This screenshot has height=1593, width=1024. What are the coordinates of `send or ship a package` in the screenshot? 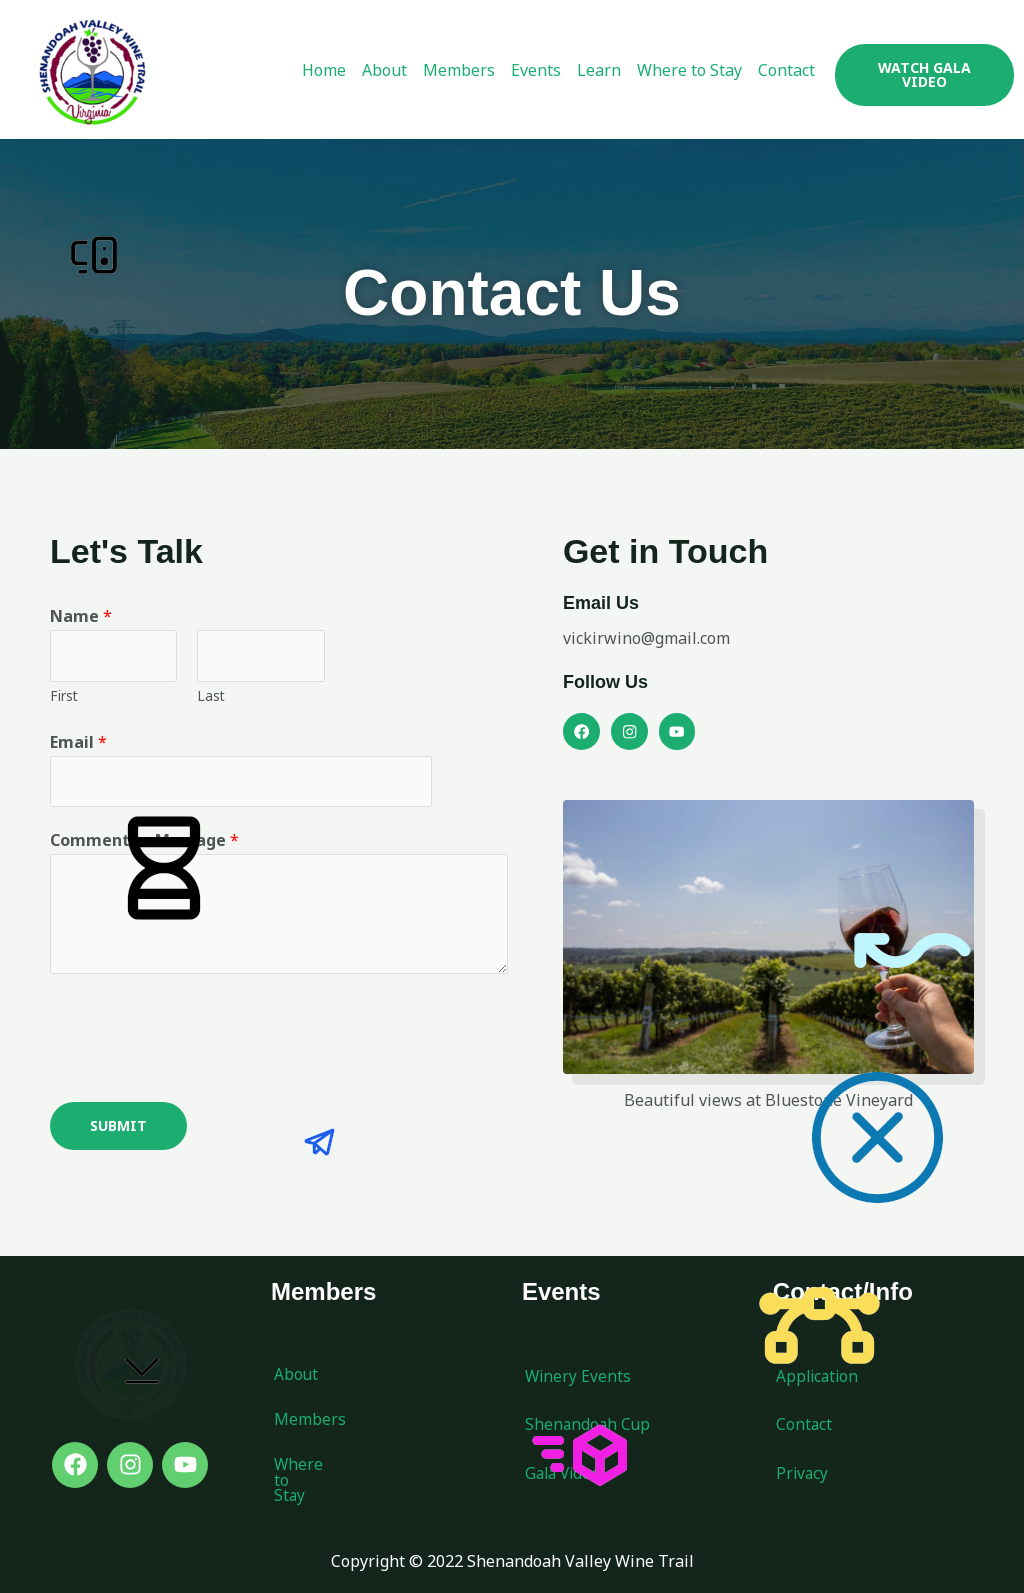 It's located at (582, 1454).